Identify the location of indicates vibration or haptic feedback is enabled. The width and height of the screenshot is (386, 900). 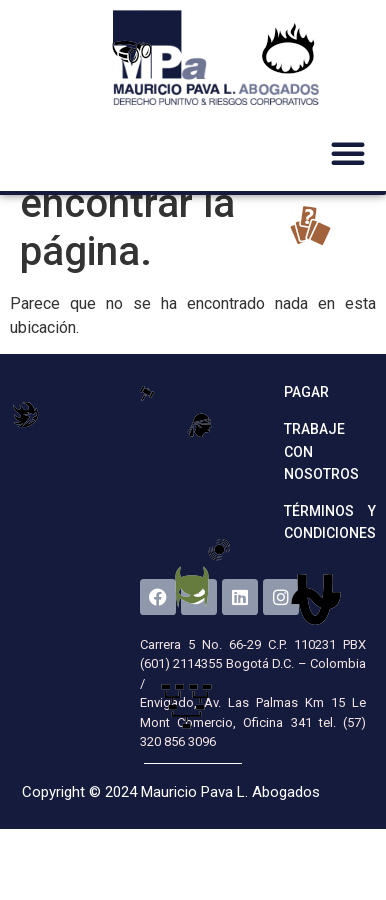
(219, 549).